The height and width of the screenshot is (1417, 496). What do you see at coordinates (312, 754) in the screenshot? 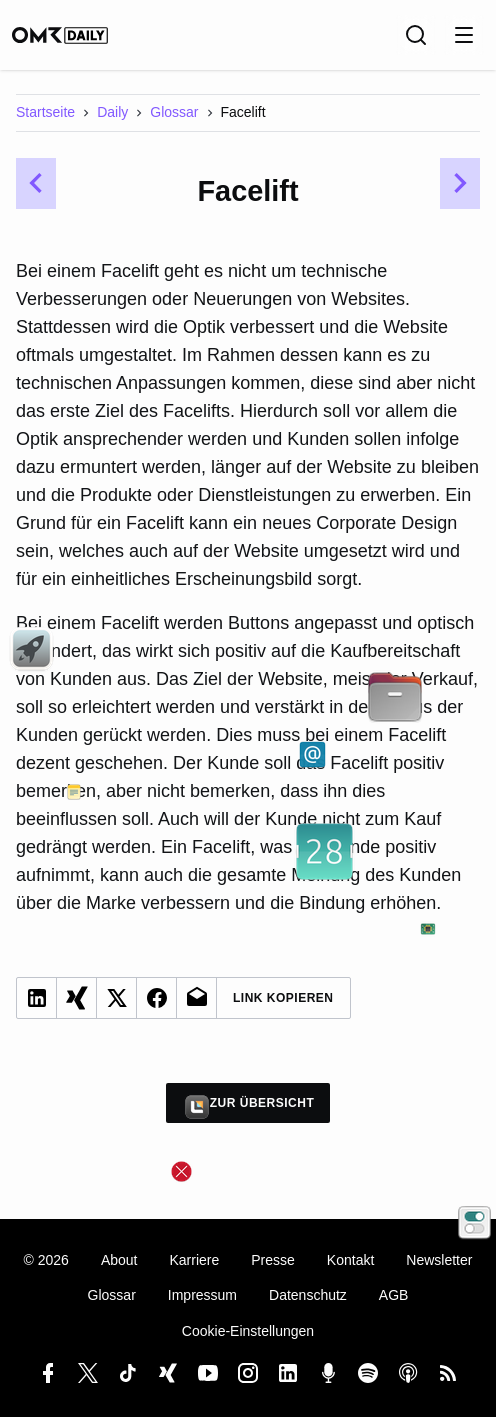
I see `access online accounts settings` at bounding box center [312, 754].